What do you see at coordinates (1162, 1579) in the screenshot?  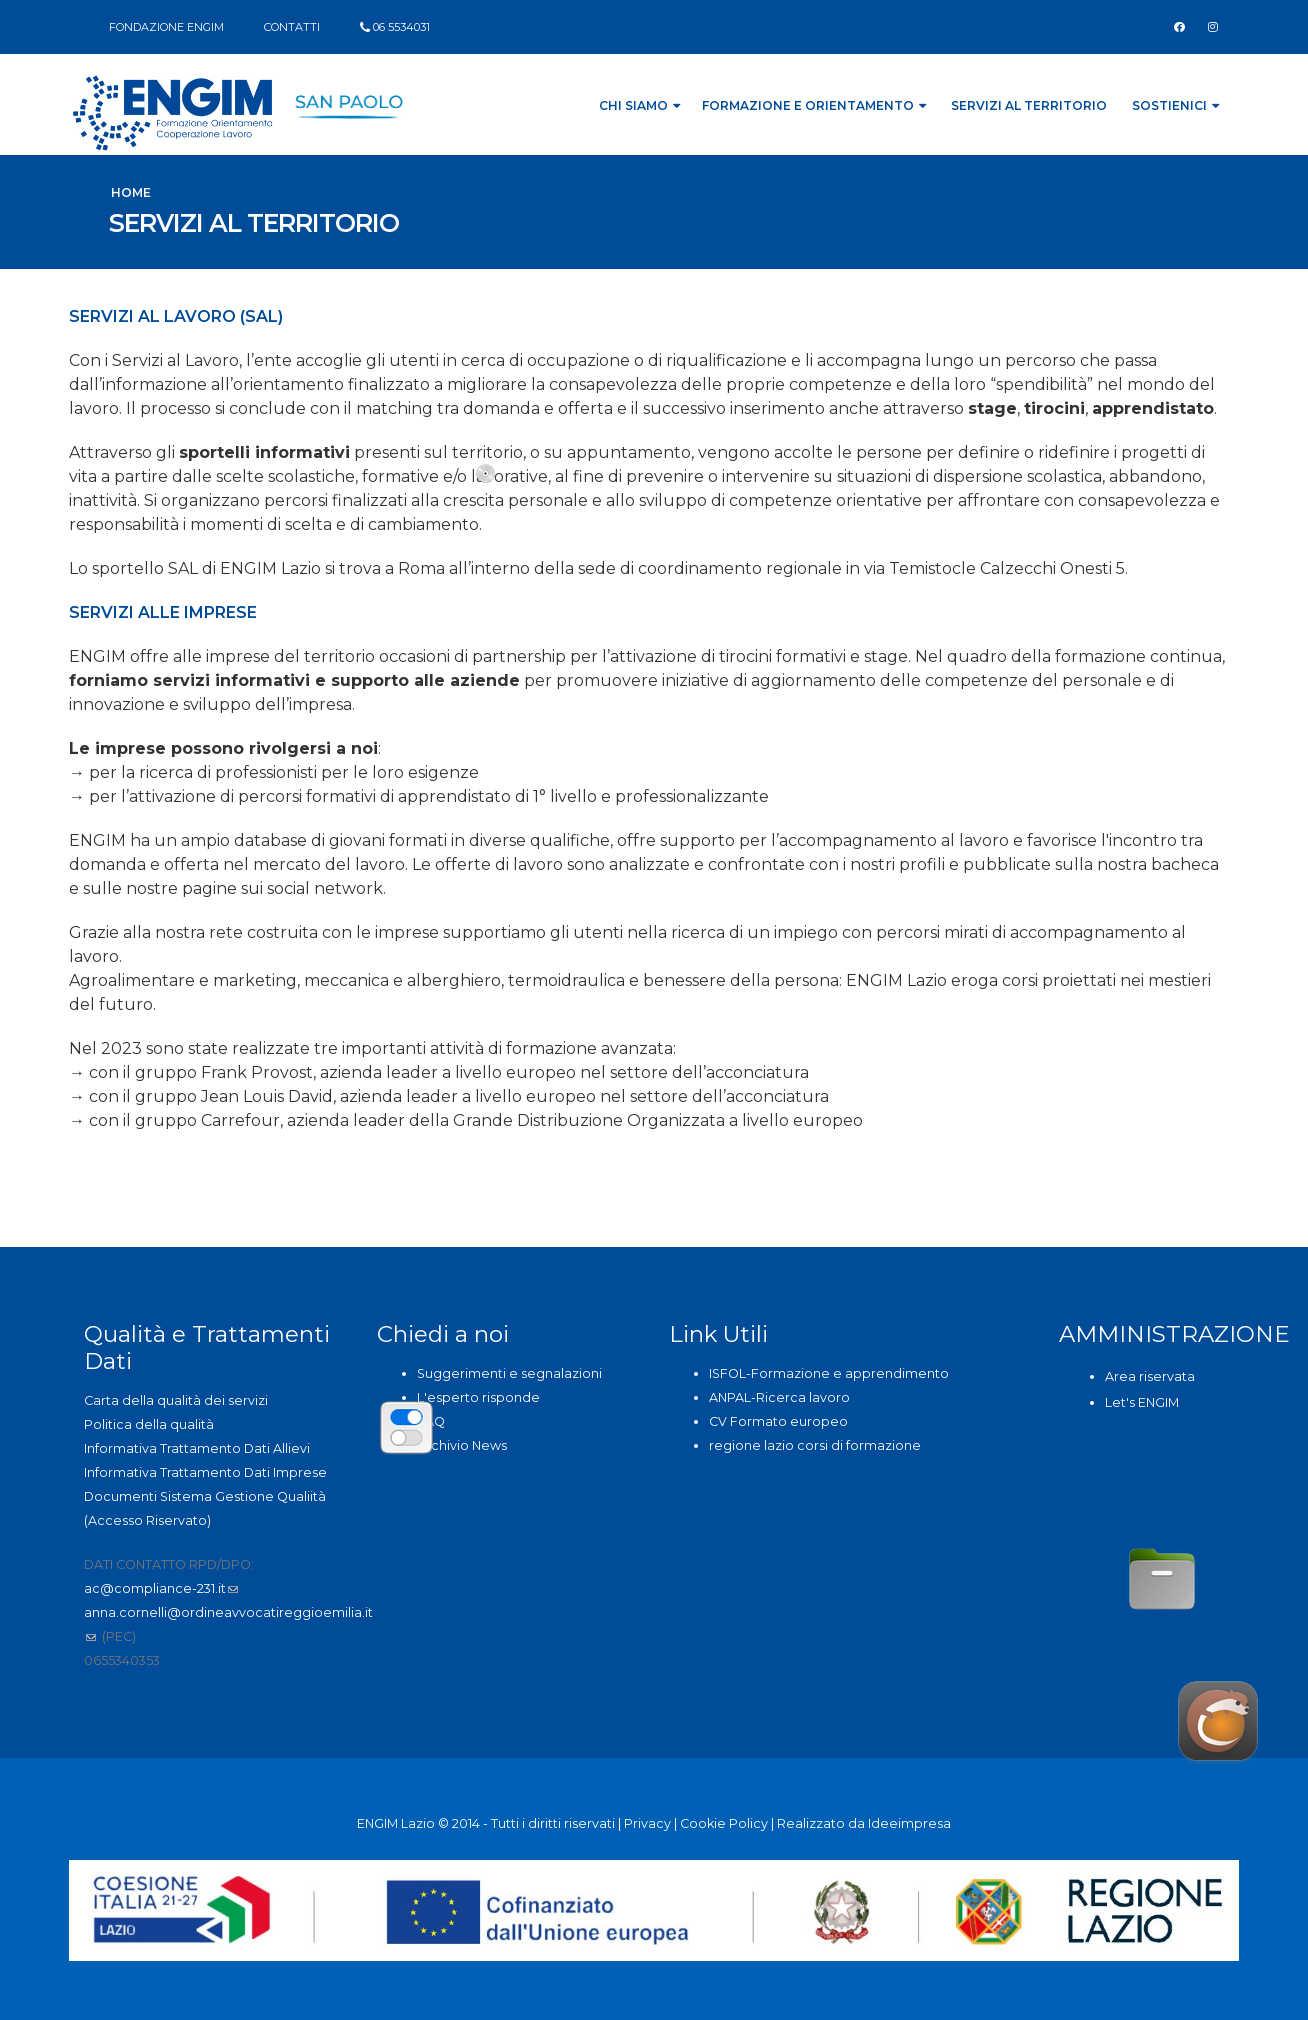 I see `open file manager application` at bounding box center [1162, 1579].